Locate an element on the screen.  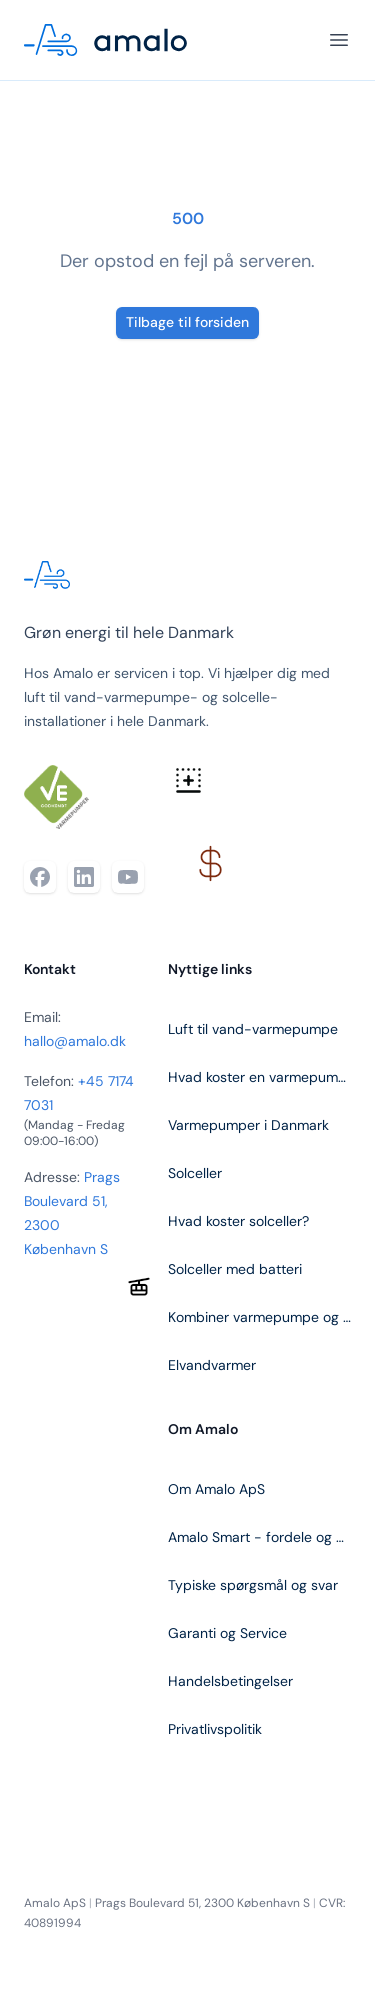
view account balance or financial information is located at coordinates (210, 863).